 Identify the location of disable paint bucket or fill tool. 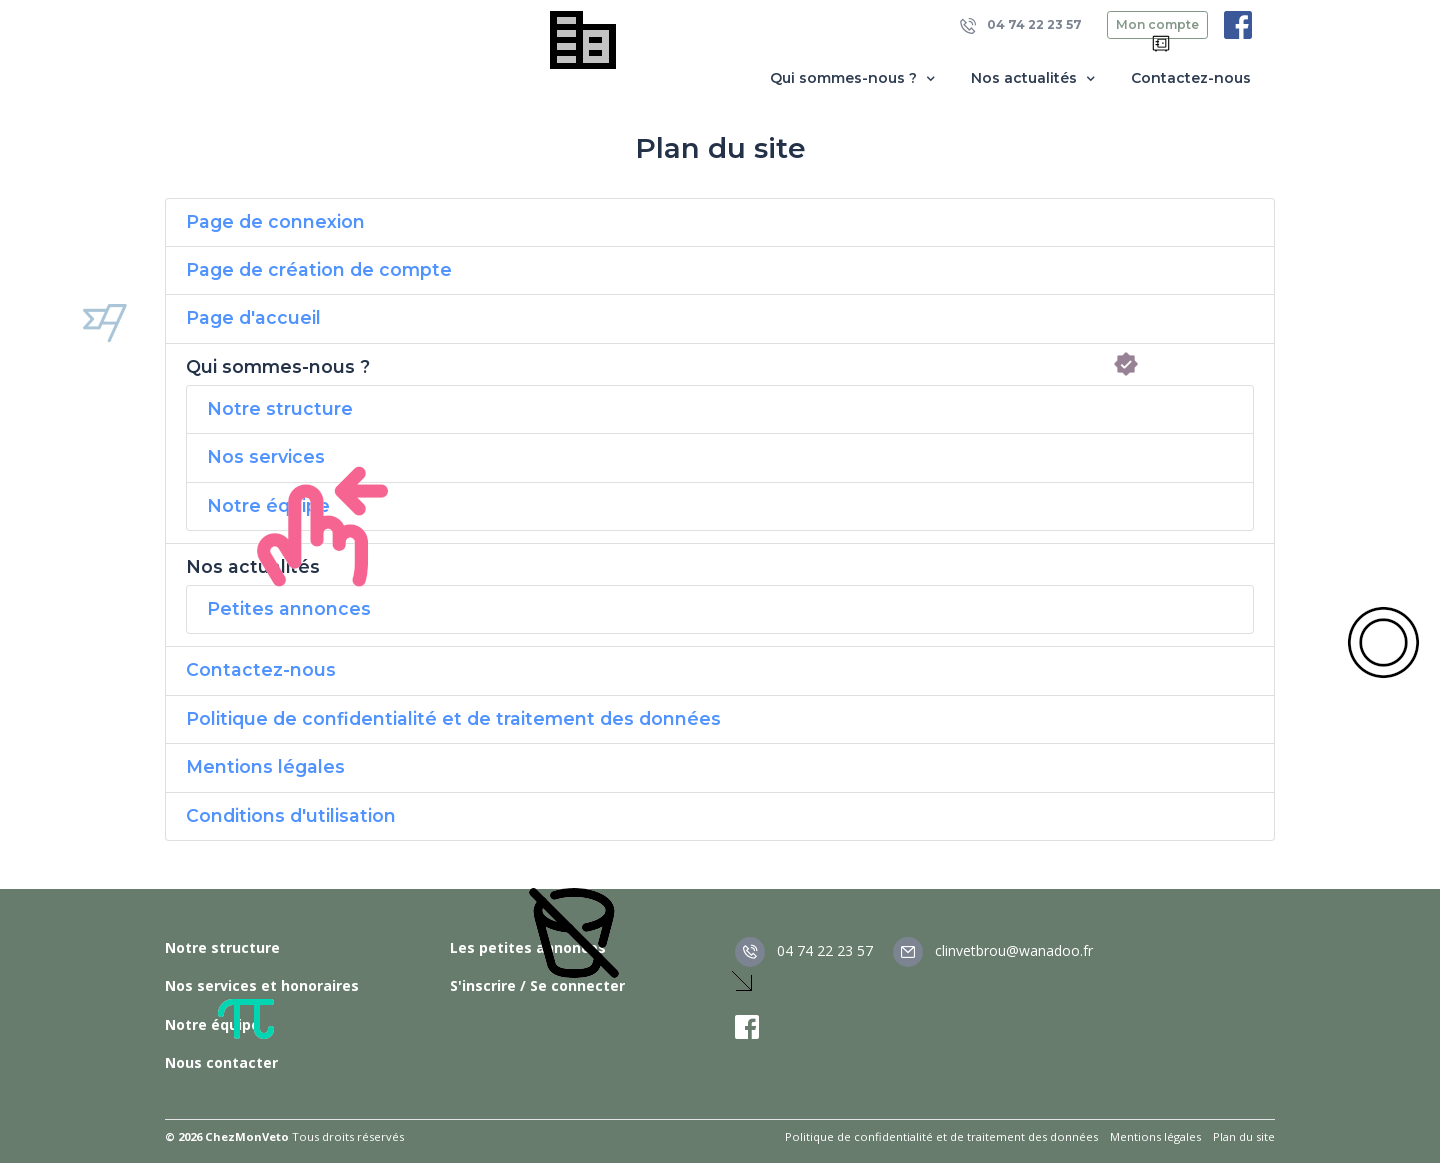
(574, 933).